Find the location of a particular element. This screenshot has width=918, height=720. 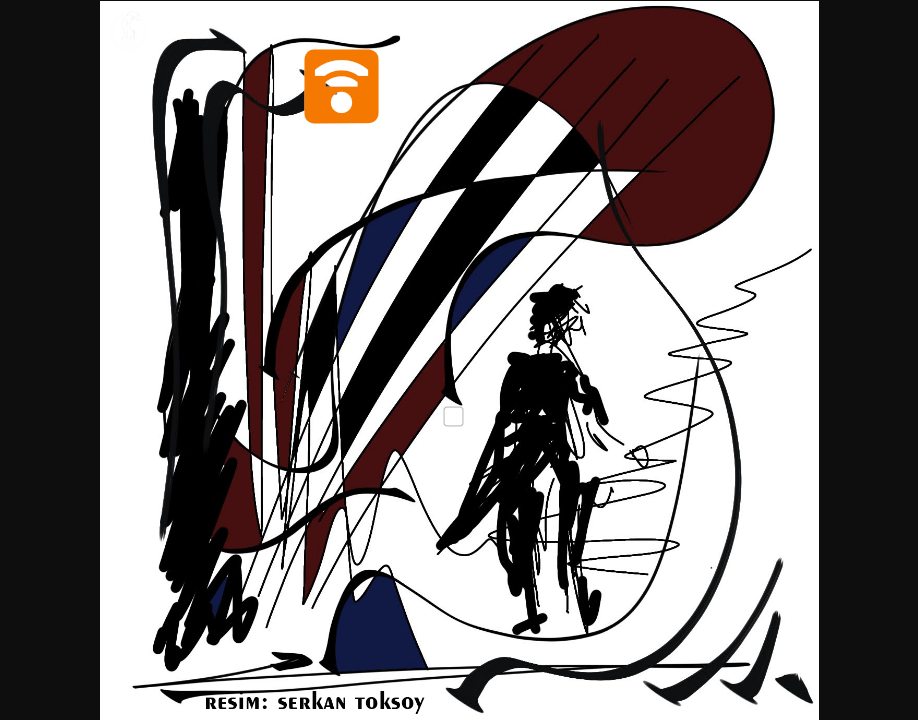

indicates hotspot or tethering is active is located at coordinates (341, 86).